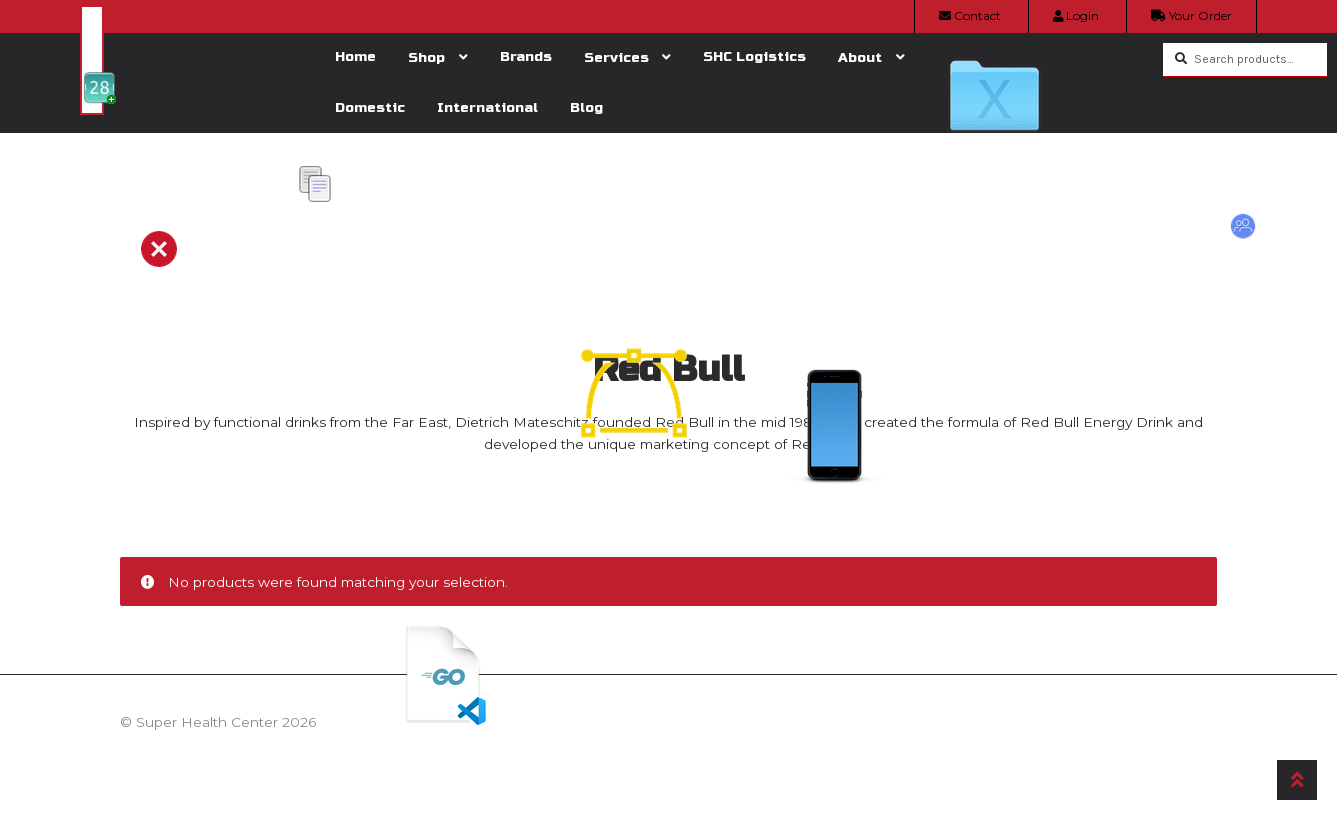  What do you see at coordinates (634, 393) in the screenshot?
I see `access shape library in iMovie` at bounding box center [634, 393].